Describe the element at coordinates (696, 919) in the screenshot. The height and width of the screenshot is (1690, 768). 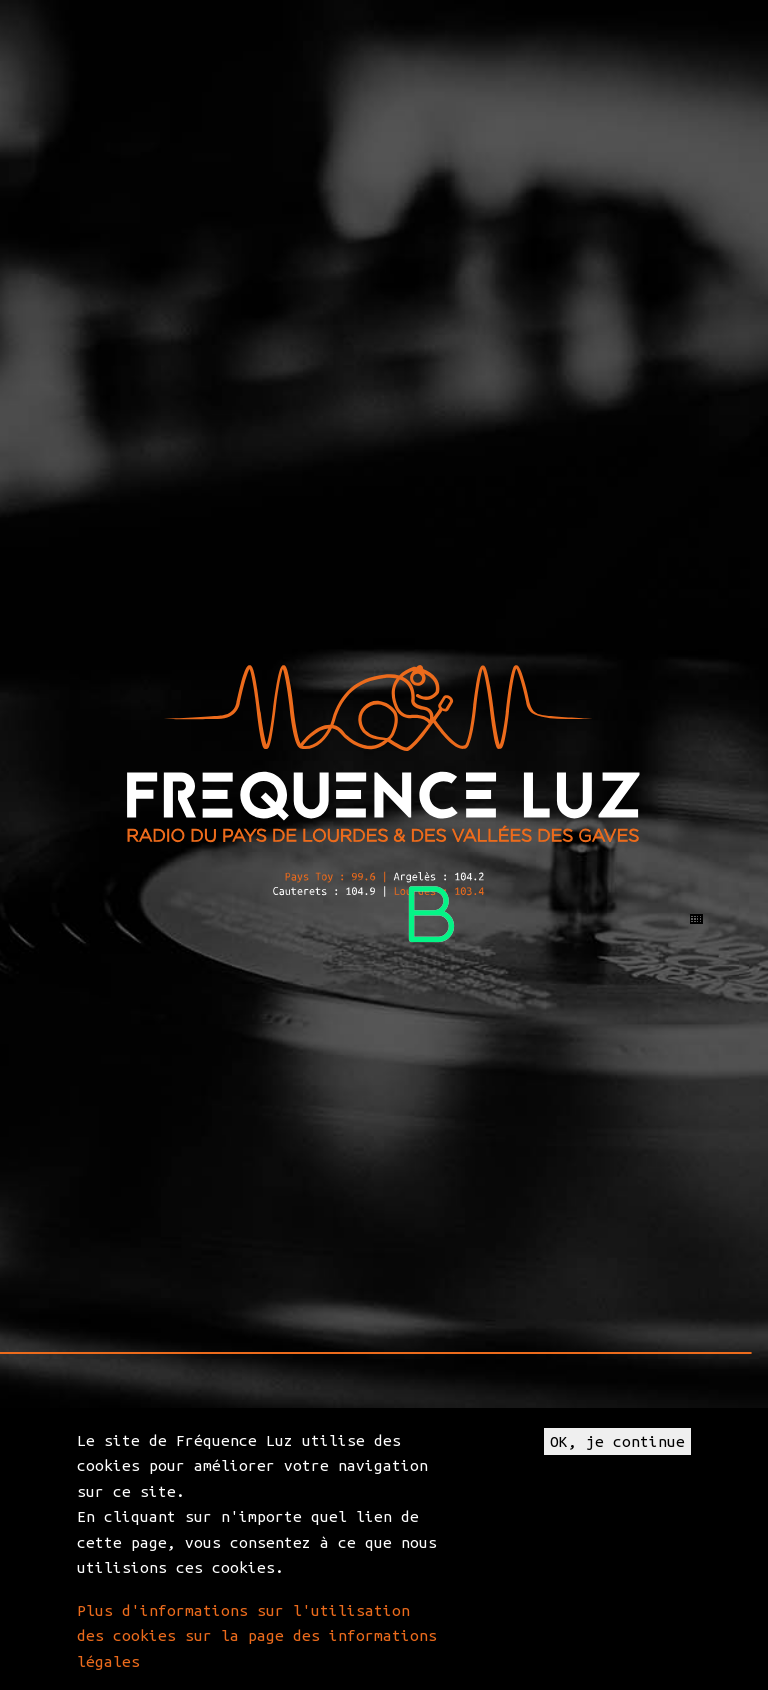
I see `switch to comfortable grid view` at that location.